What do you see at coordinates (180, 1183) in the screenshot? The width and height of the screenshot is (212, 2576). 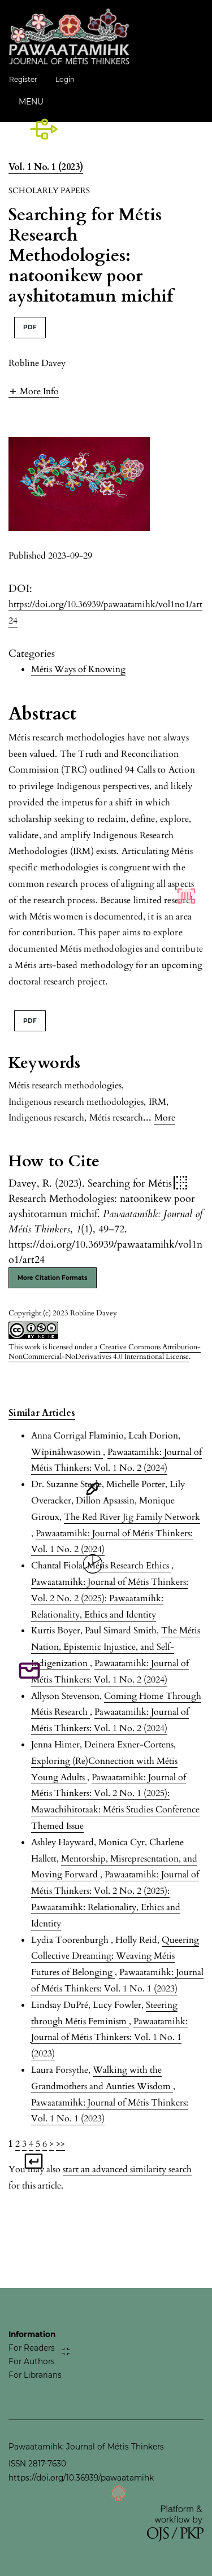 I see `apply border to left edge of cell or element` at bounding box center [180, 1183].